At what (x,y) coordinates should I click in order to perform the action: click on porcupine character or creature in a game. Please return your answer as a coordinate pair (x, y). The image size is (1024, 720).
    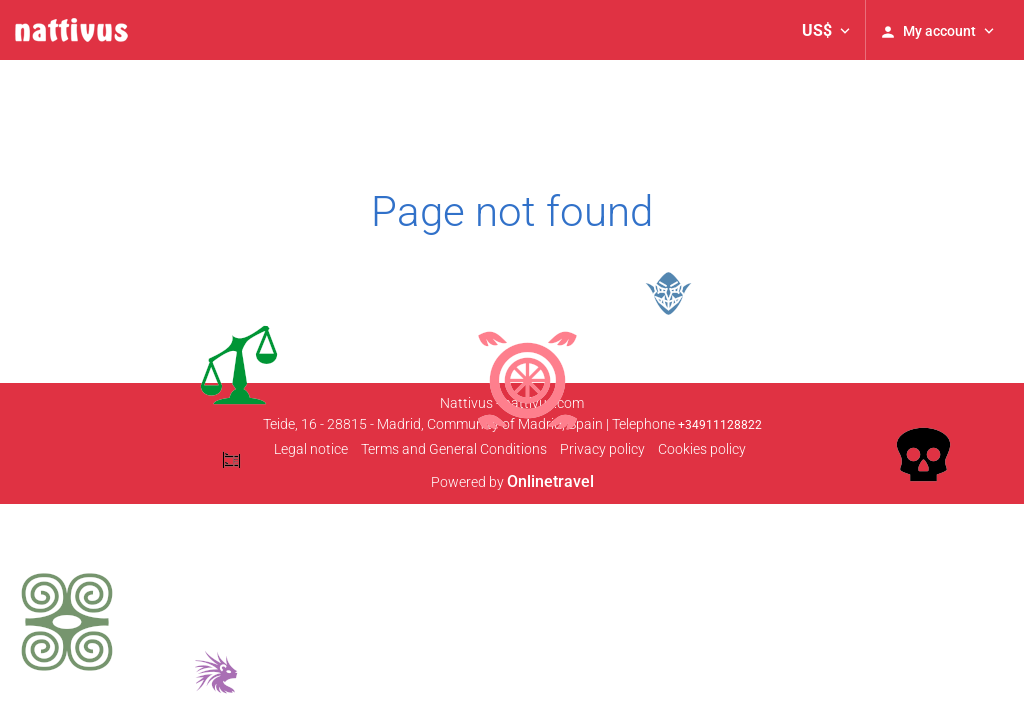
    Looking at the image, I should click on (216, 672).